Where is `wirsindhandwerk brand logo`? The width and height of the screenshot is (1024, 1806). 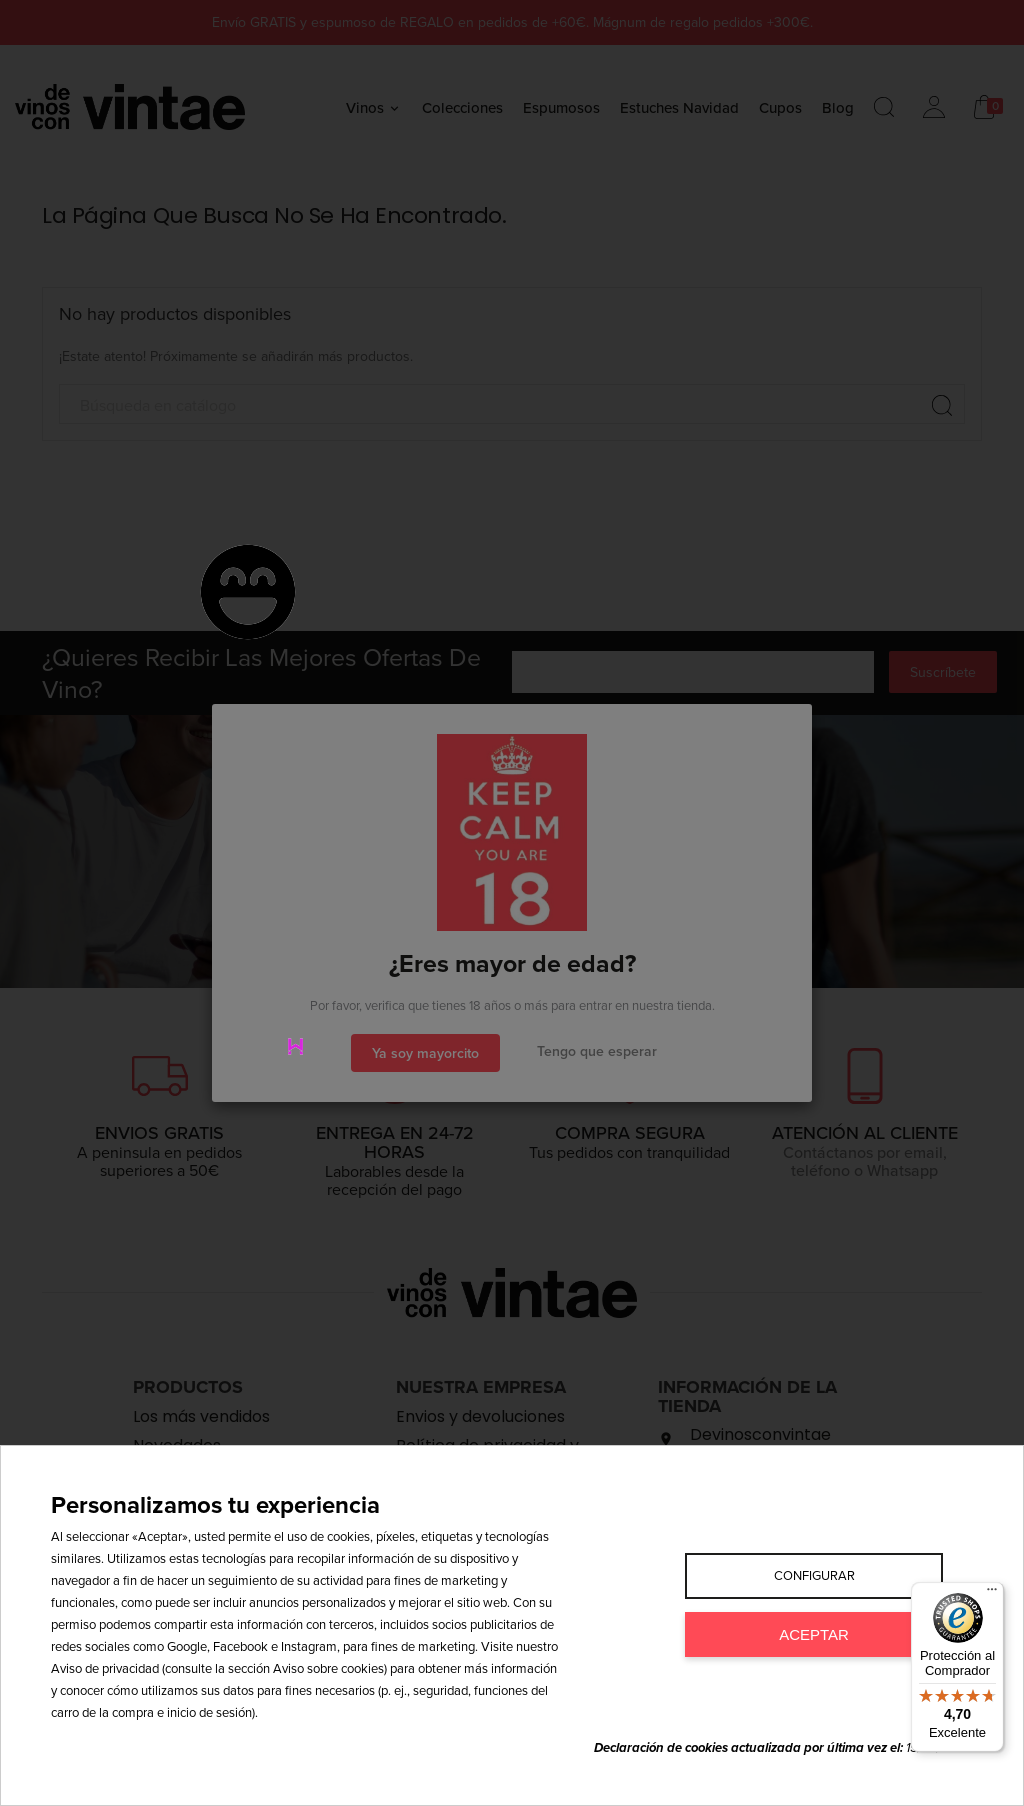
wirsindhandwerk brand logo is located at coordinates (295, 1046).